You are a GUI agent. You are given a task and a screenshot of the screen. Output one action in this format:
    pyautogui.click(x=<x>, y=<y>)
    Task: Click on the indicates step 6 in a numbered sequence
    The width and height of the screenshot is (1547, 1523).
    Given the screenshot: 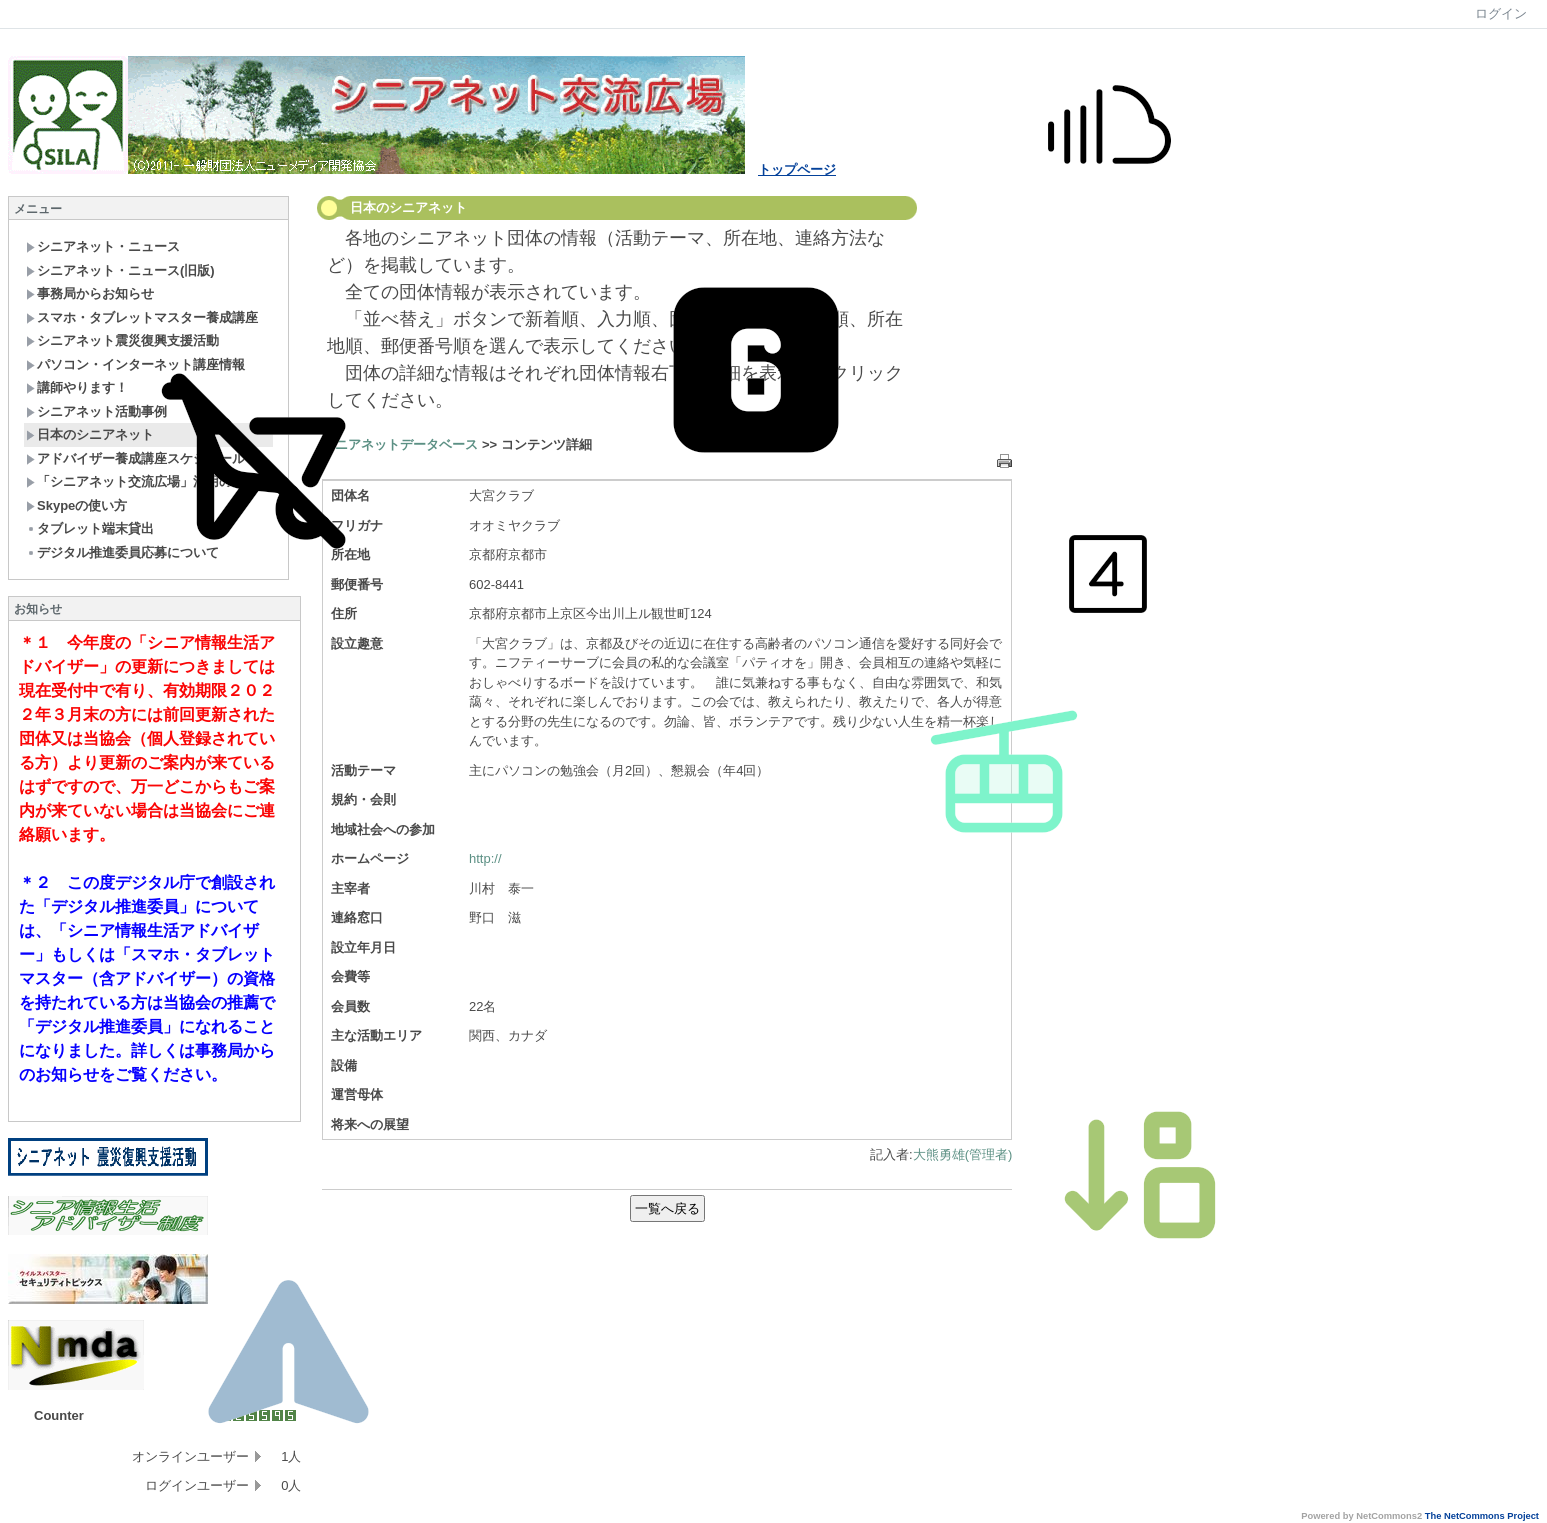 What is the action you would take?
    pyautogui.click(x=756, y=370)
    